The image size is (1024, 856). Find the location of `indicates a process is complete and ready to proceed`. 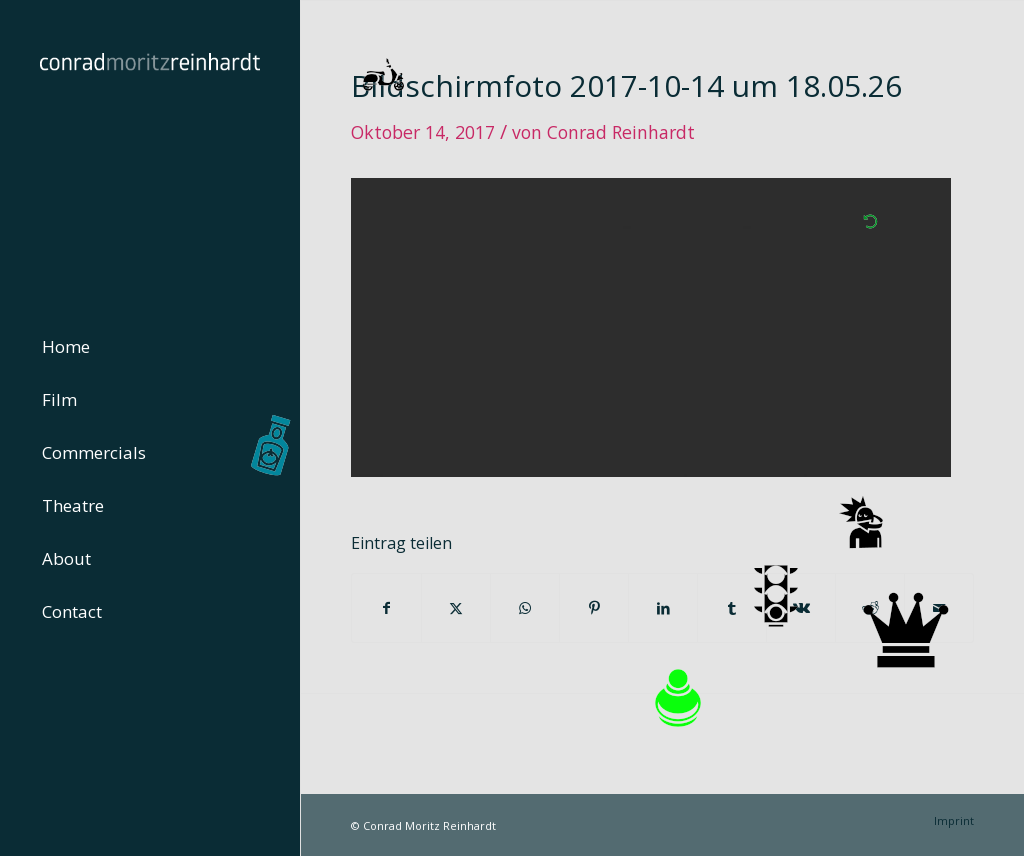

indicates a process is complete and ready to proceed is located at coordinates (776, 596).